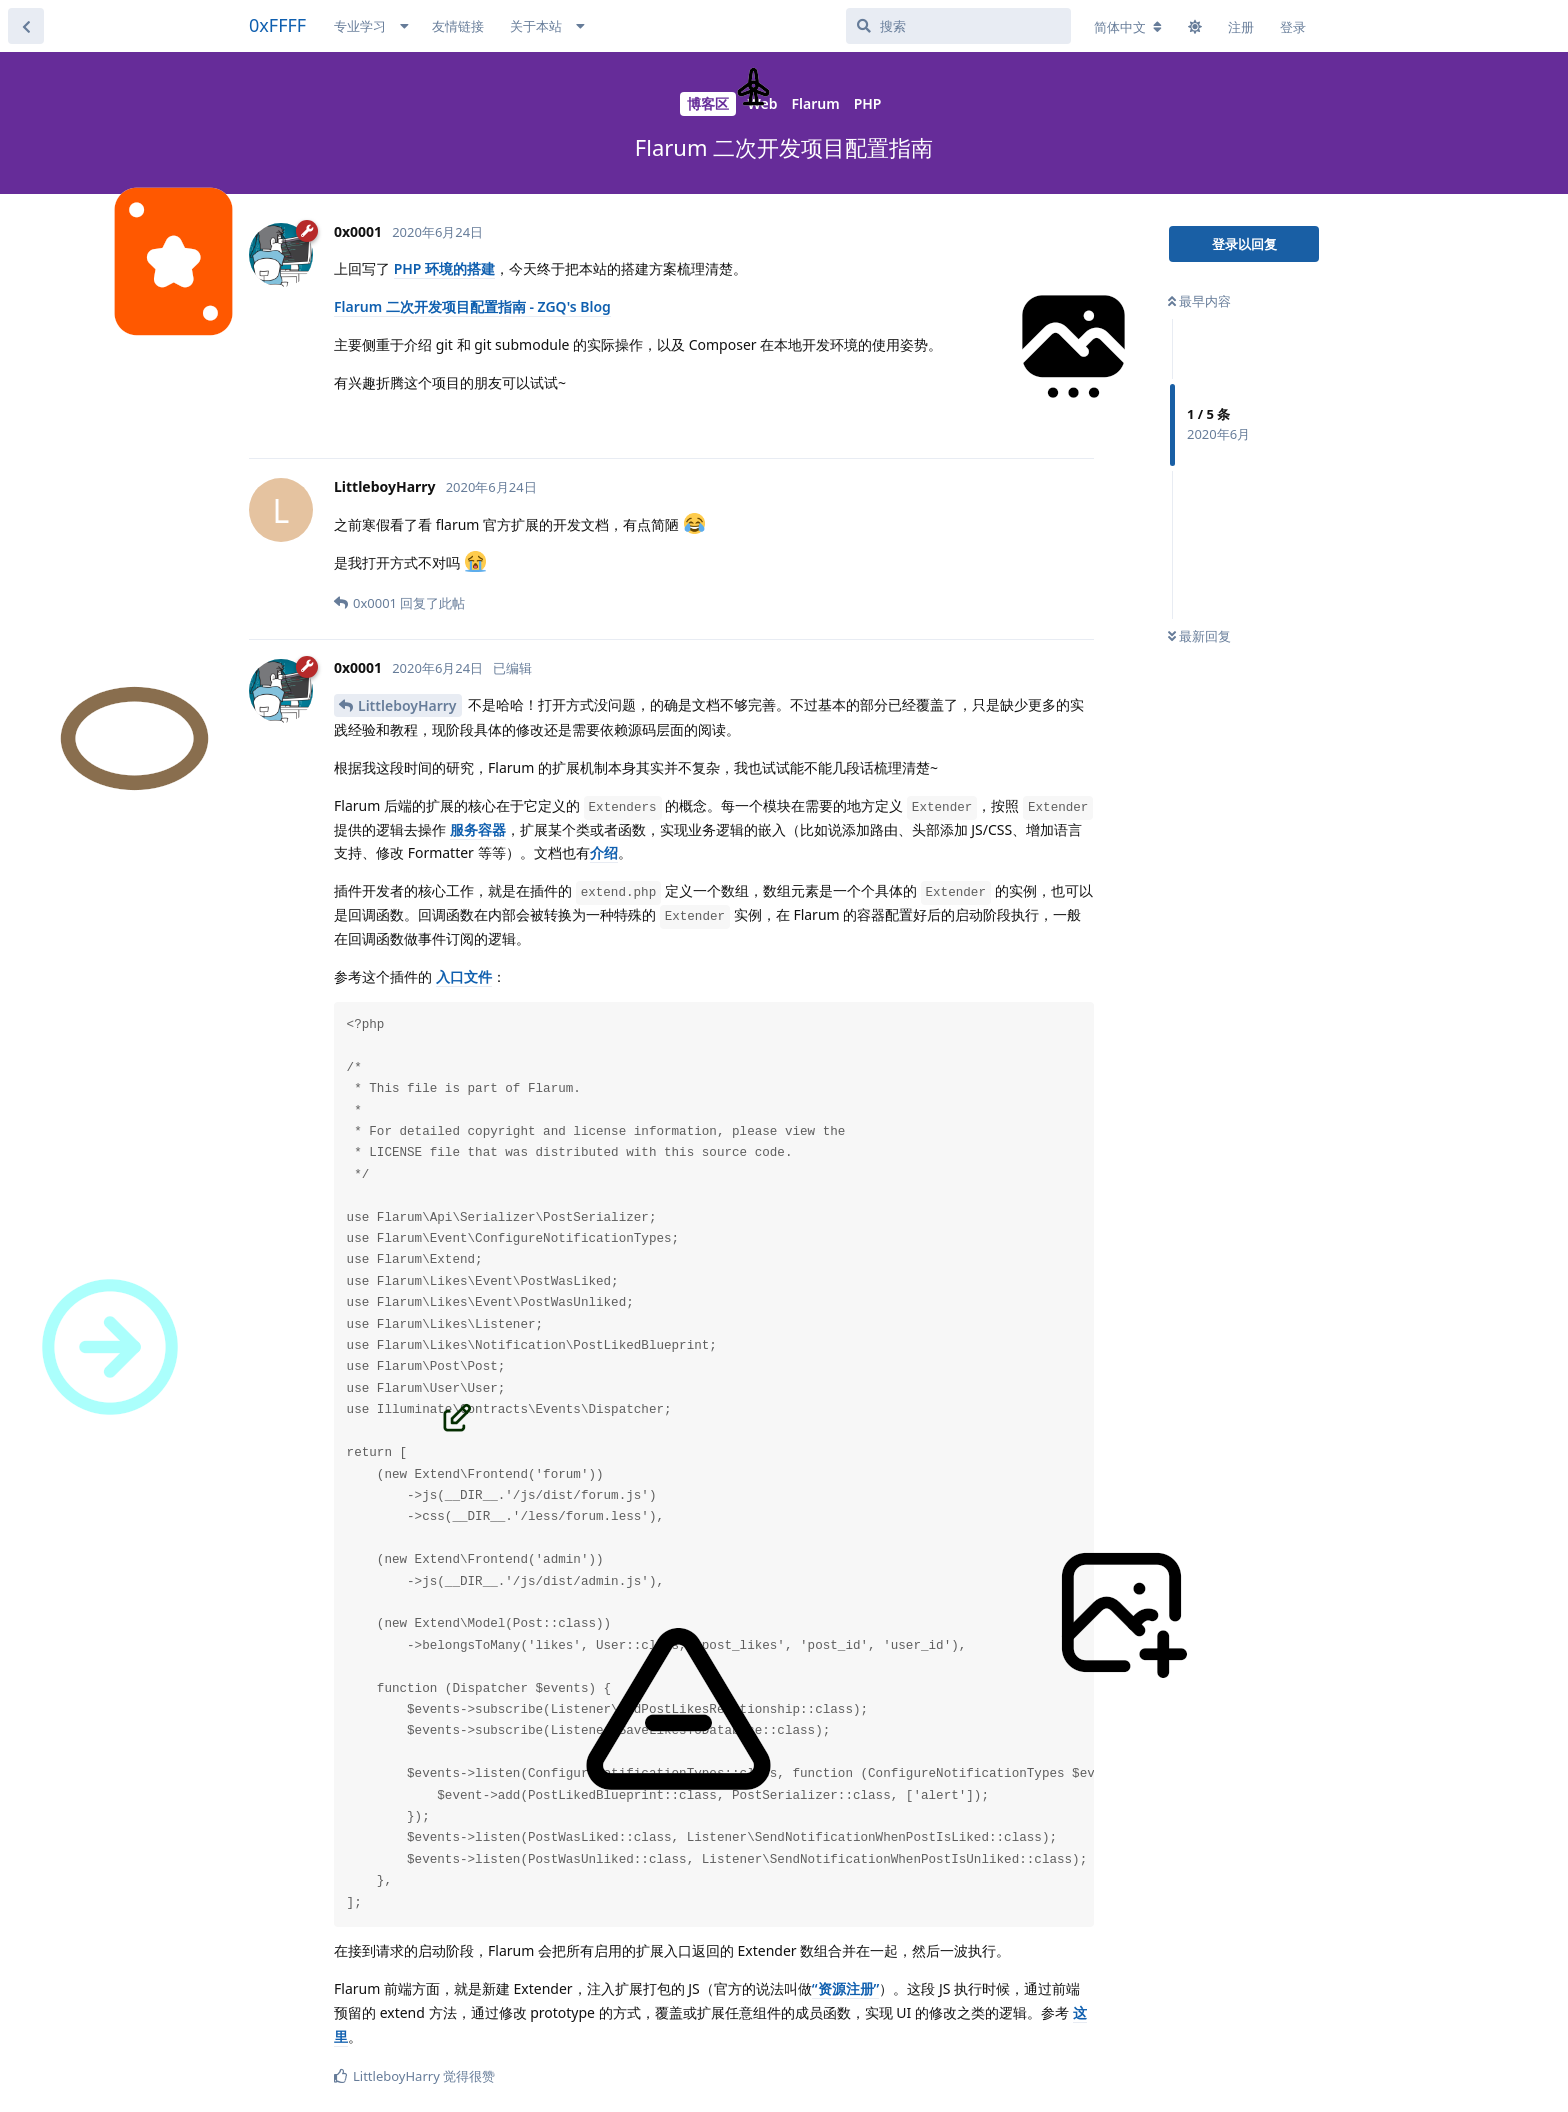 The height and width of the screenshot is (2112, 1568). I want to click on view starred or favorite playing cards, so click(173, 261).